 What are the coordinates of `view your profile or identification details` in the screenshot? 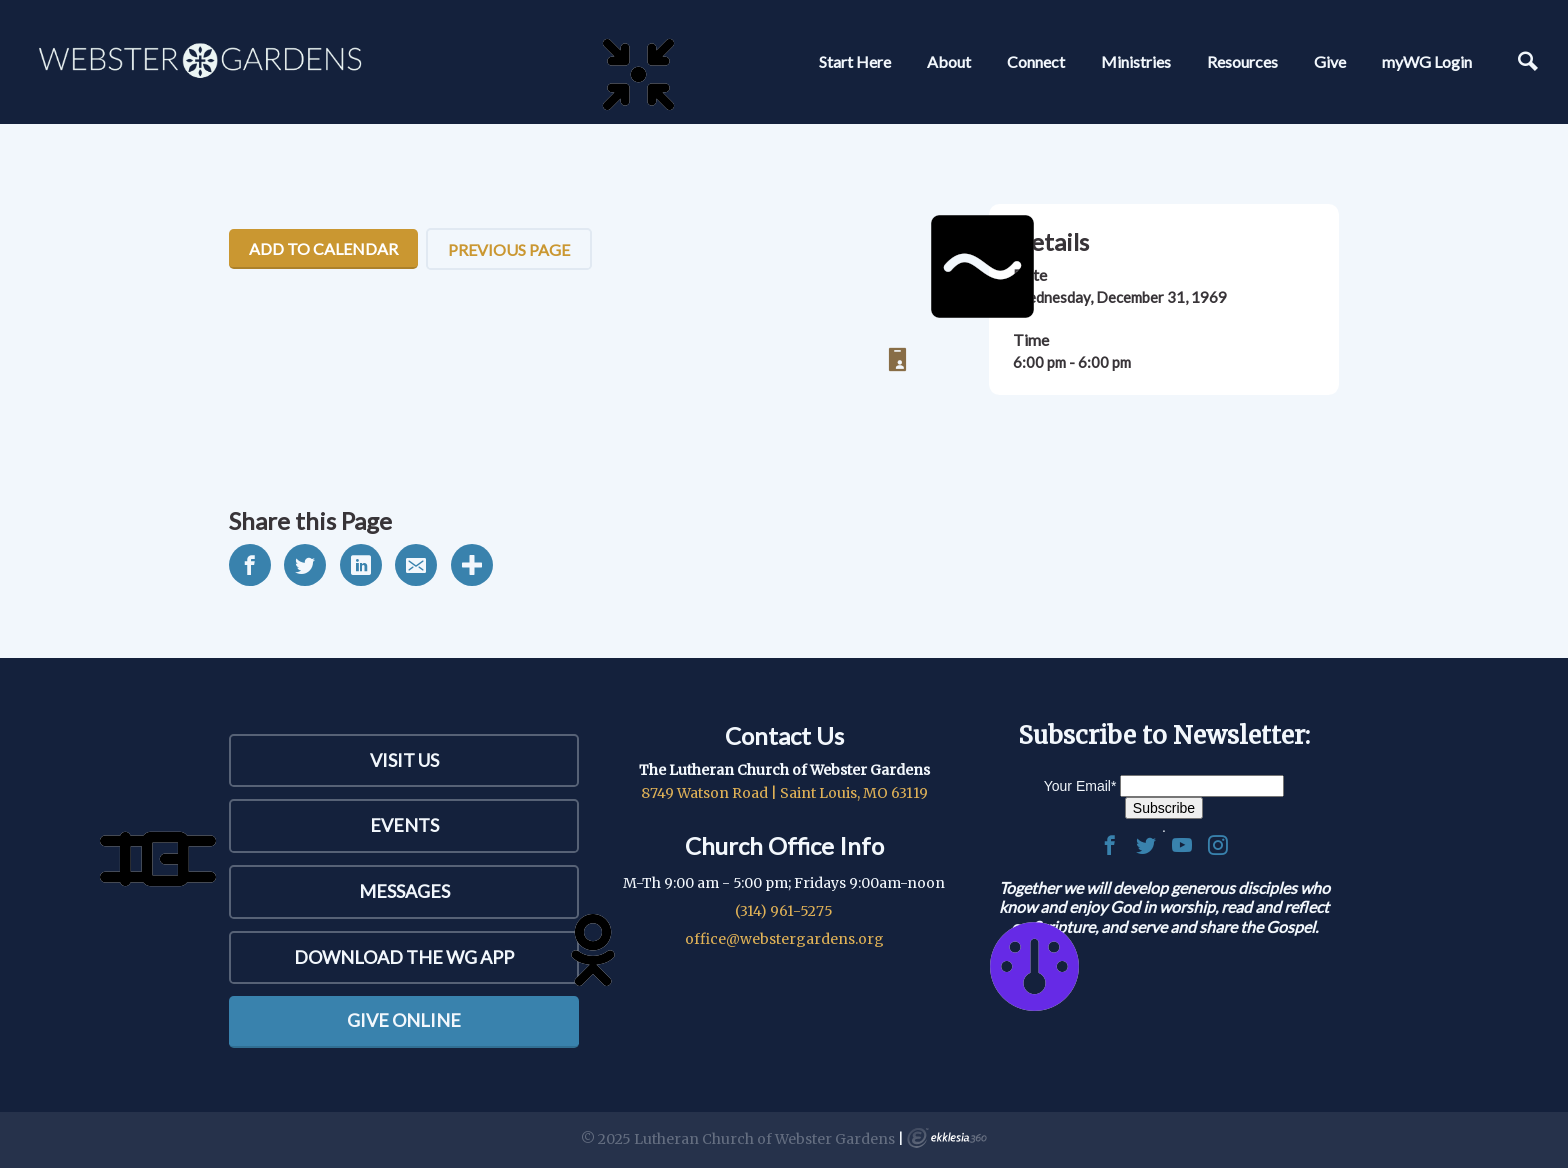 It's located at (897, 359).